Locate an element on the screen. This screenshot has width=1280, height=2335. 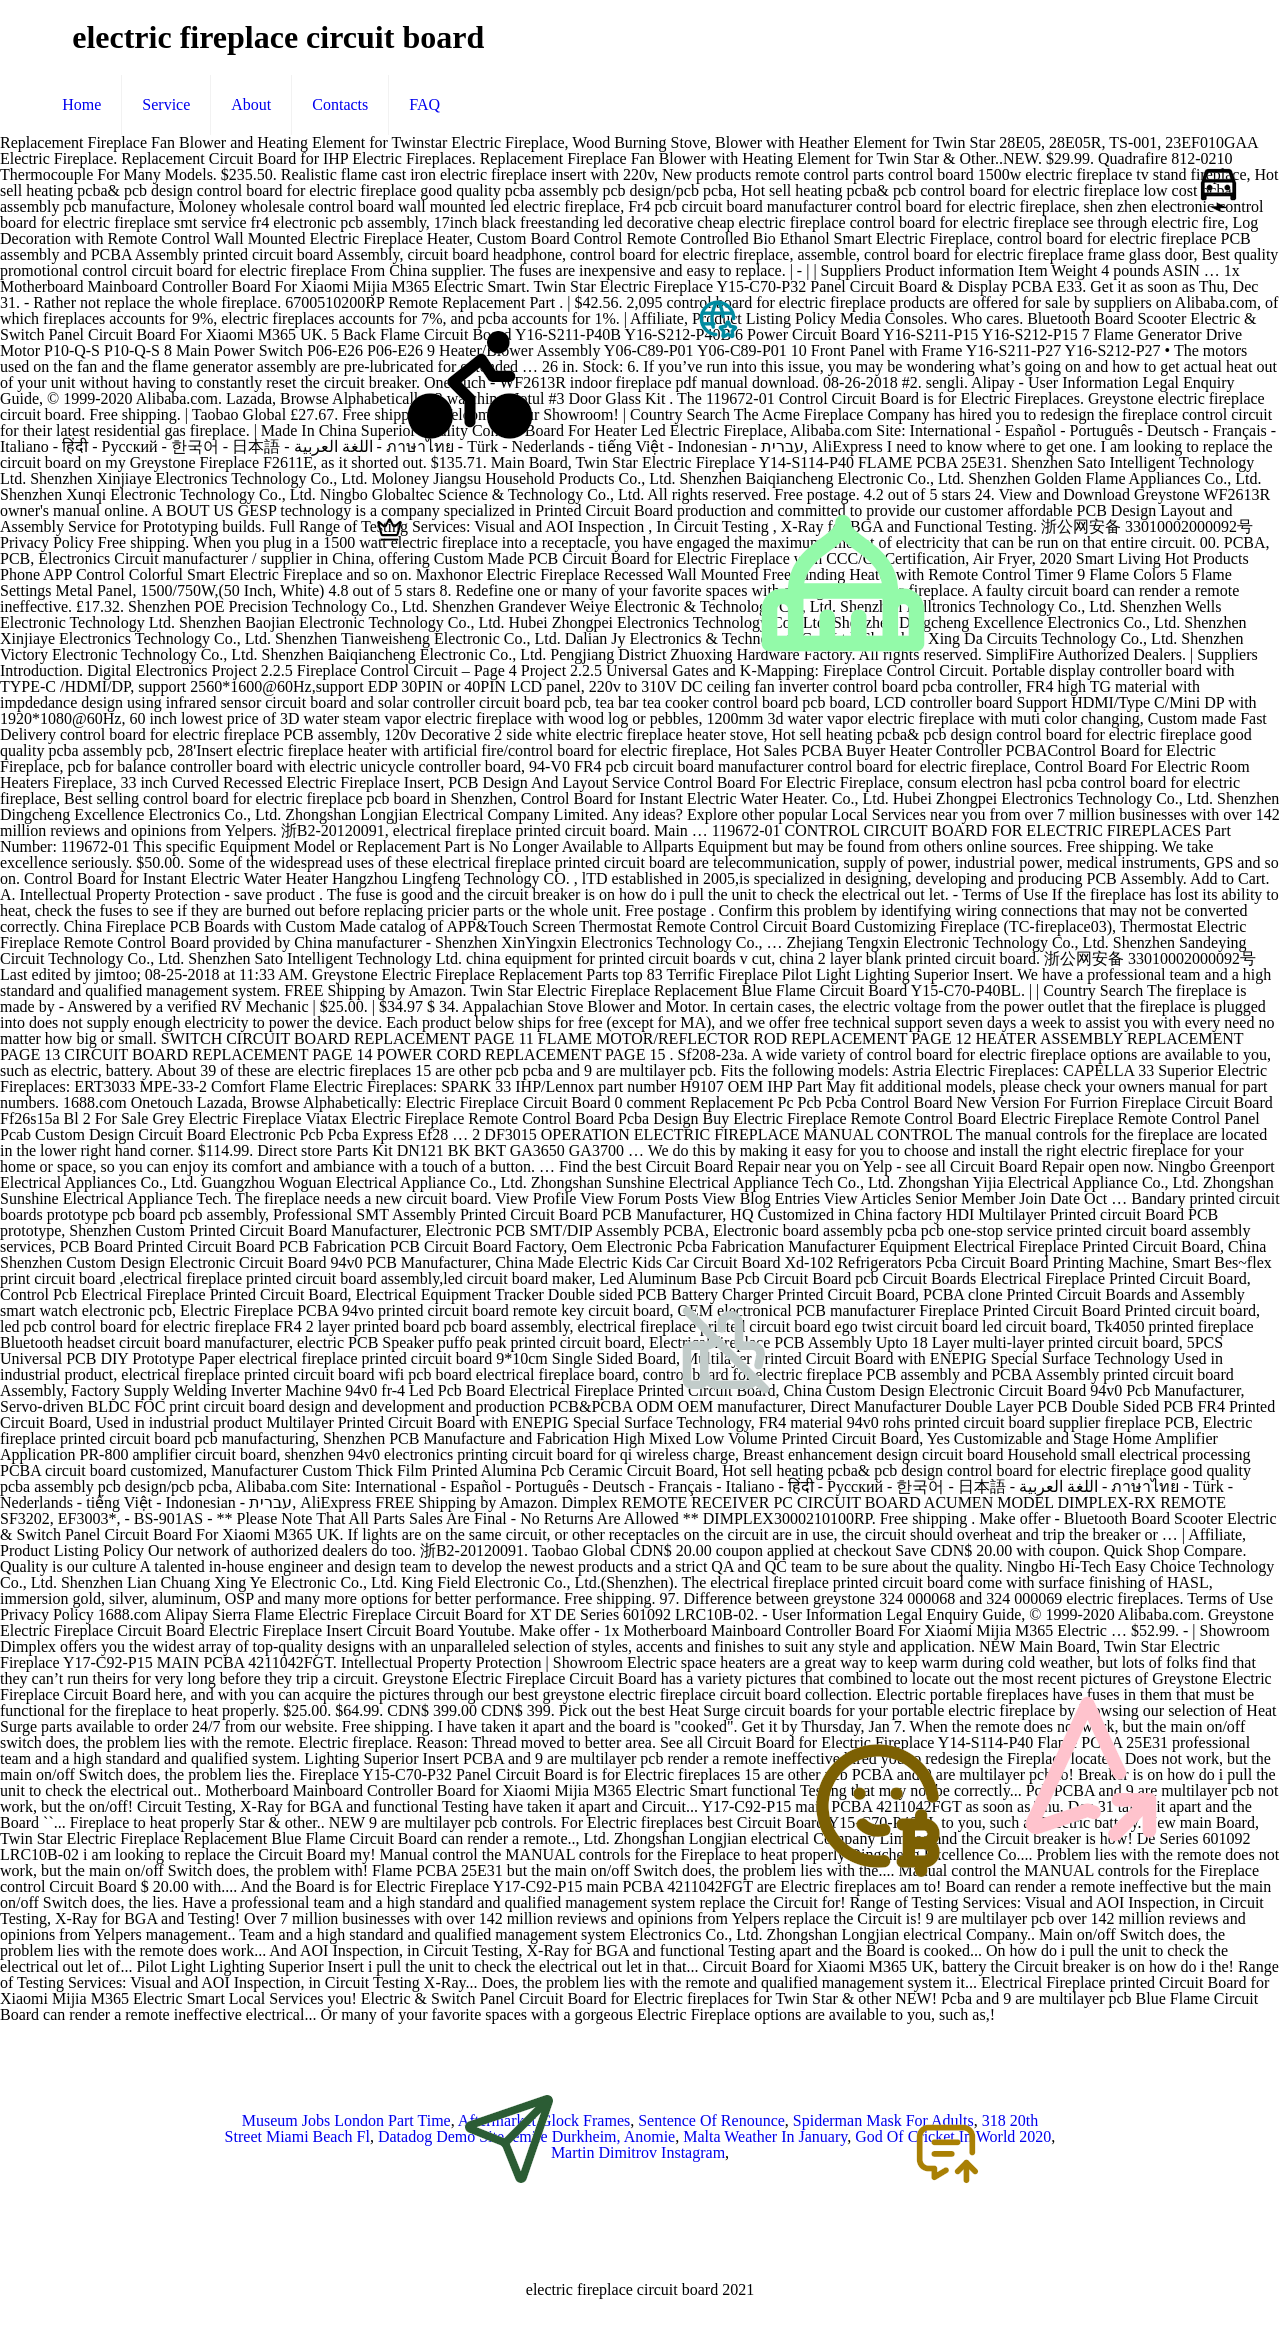
indicates a nearby mosque or place of worship is located at coordinates (843, 591).